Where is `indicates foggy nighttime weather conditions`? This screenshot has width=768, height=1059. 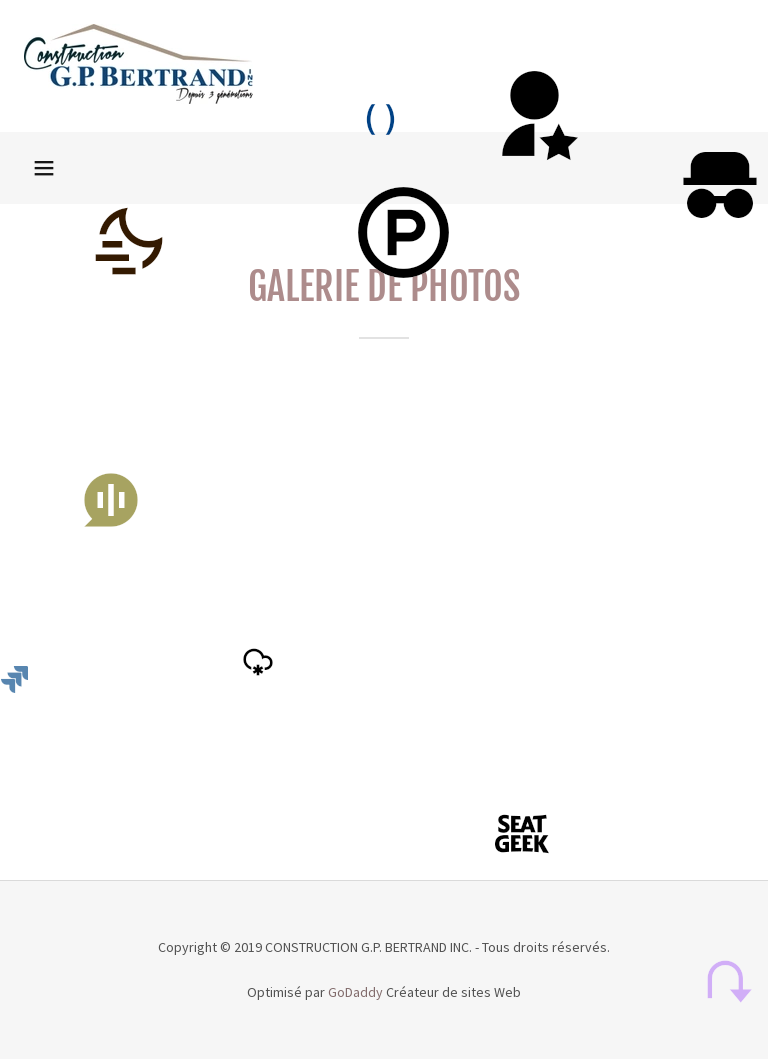 indicates foggy nighttime weather conditions is located at coordinates (129, 241).